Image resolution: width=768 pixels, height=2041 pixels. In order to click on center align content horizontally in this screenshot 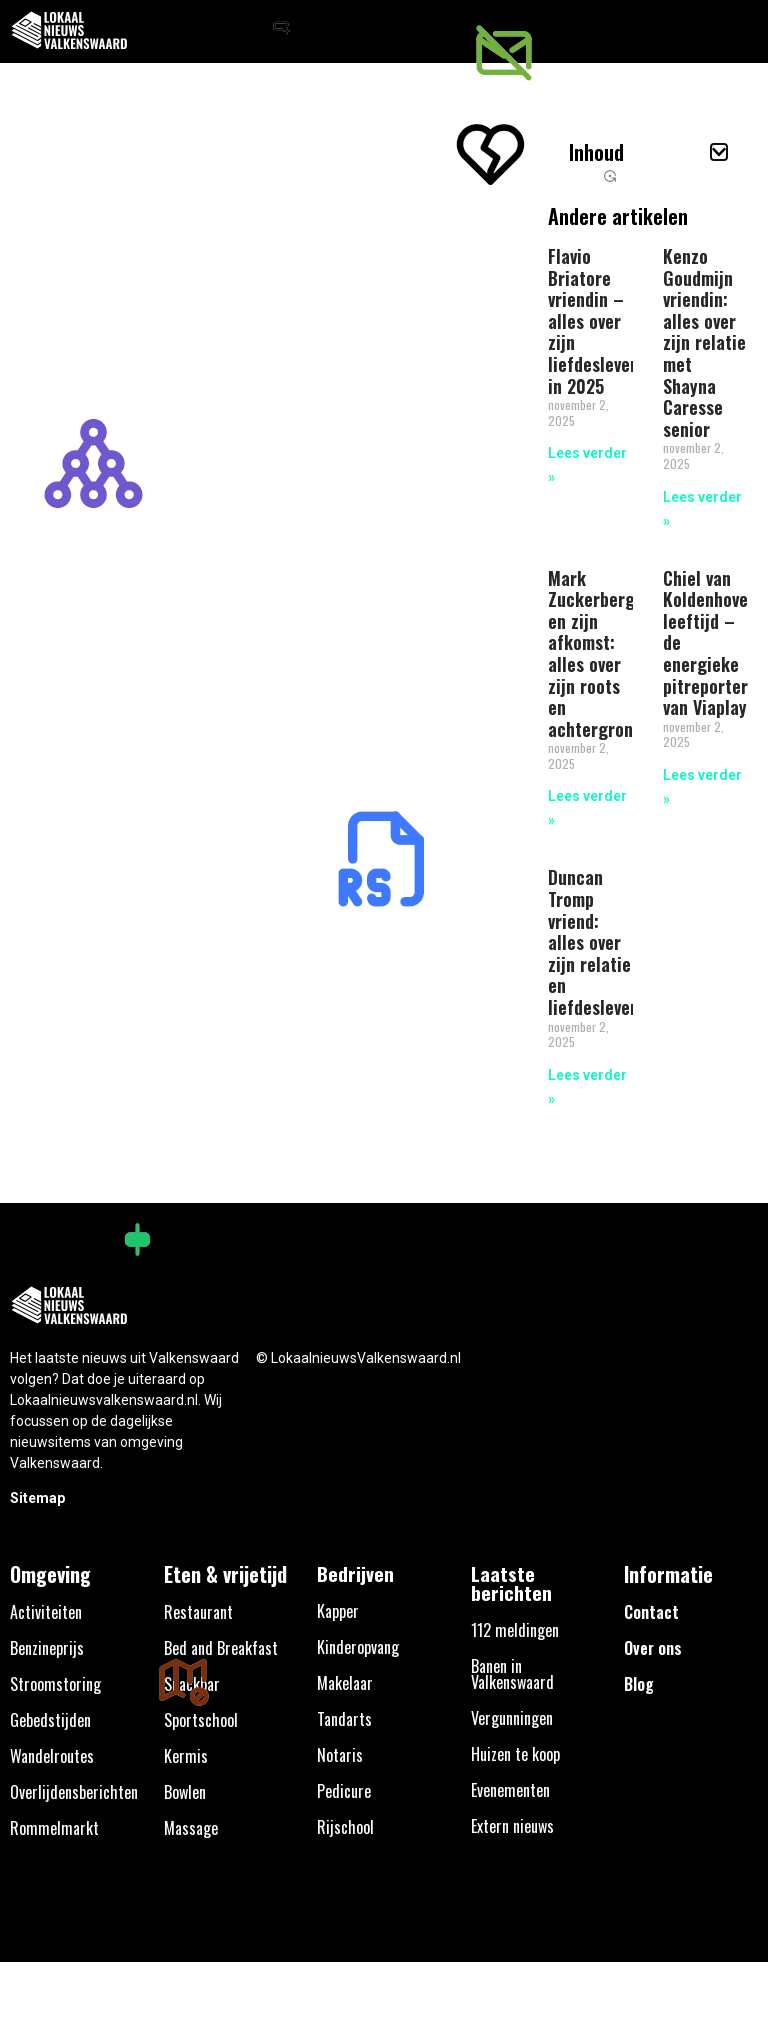, I will do `click(137, 1239)`.